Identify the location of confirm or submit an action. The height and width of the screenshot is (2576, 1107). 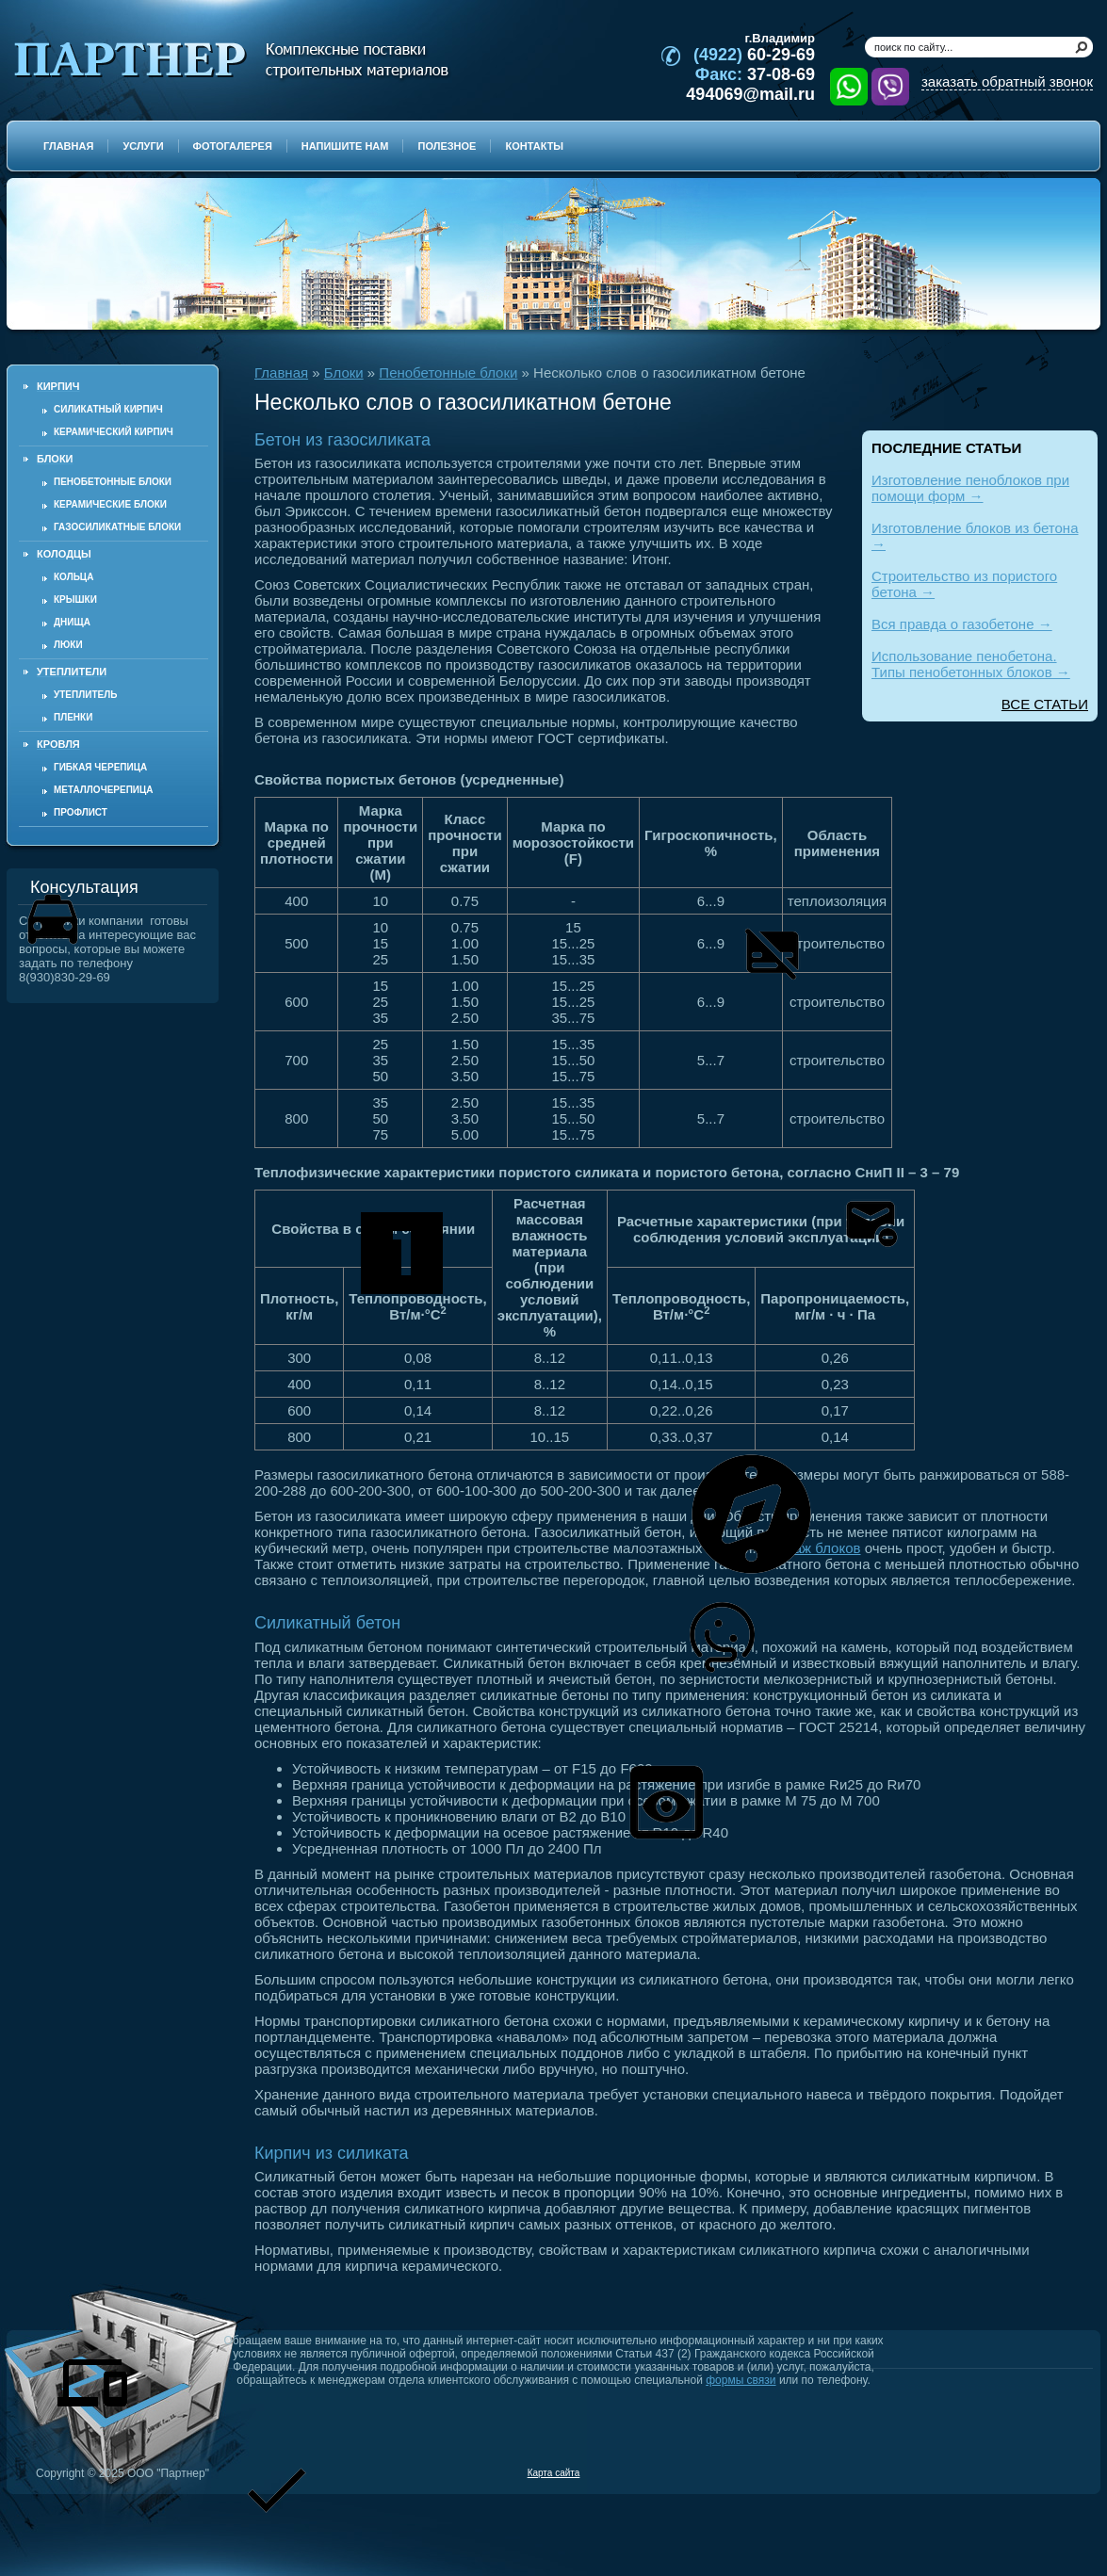
(276, 2489).